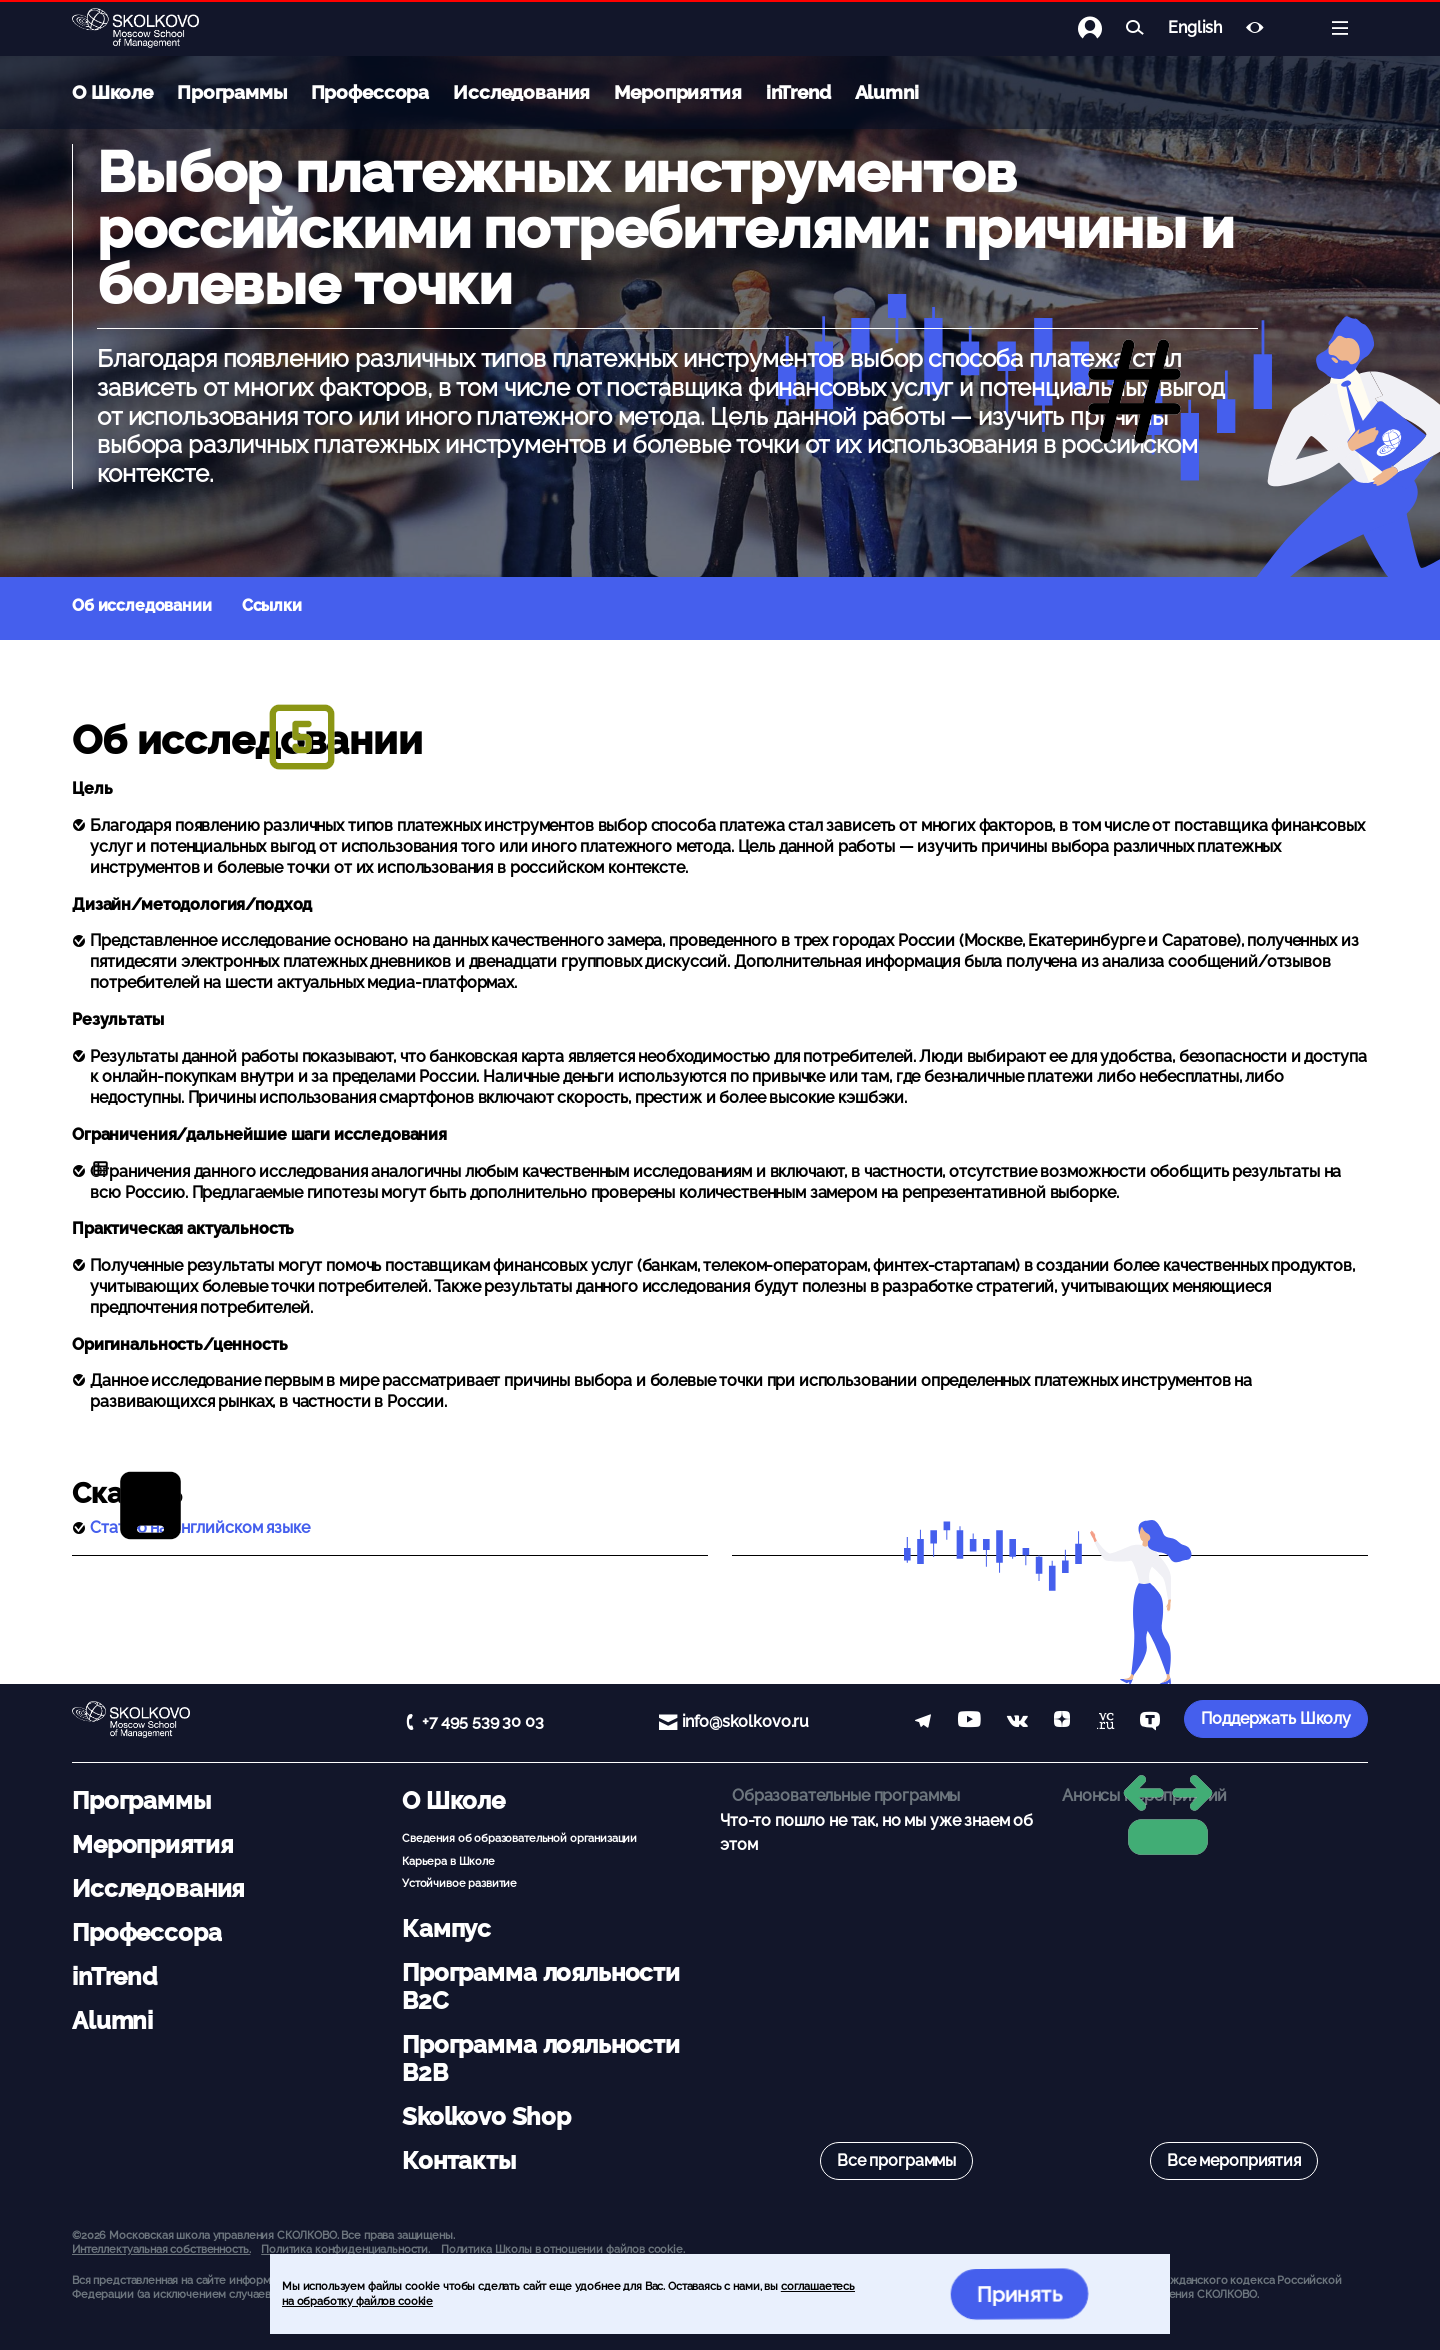  What do you see at coordinates (150, 1505) in the screenshot?
I see `view on tablet device` at bounding box center [150, 1505].